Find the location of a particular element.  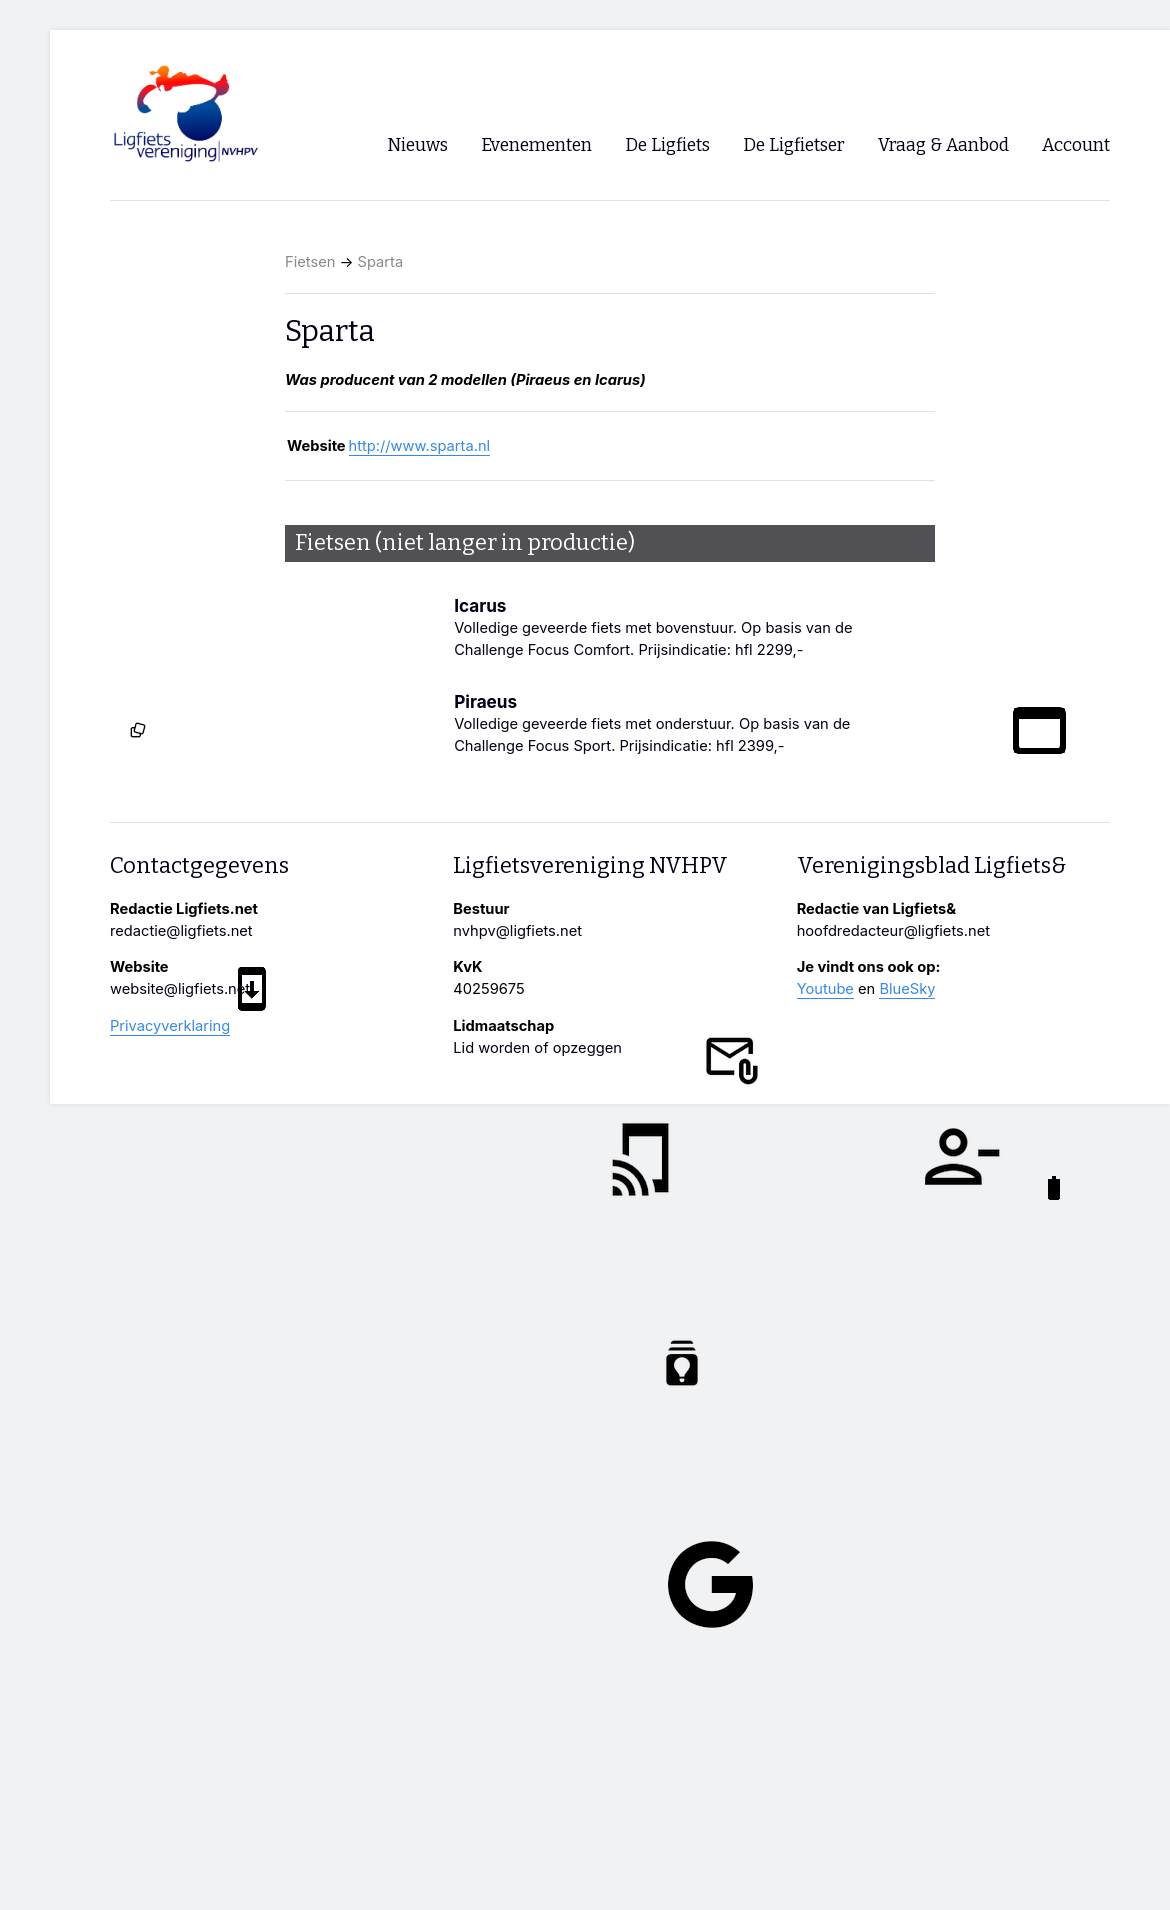

remove a contact or friend is located at coordinates (960, 1156).